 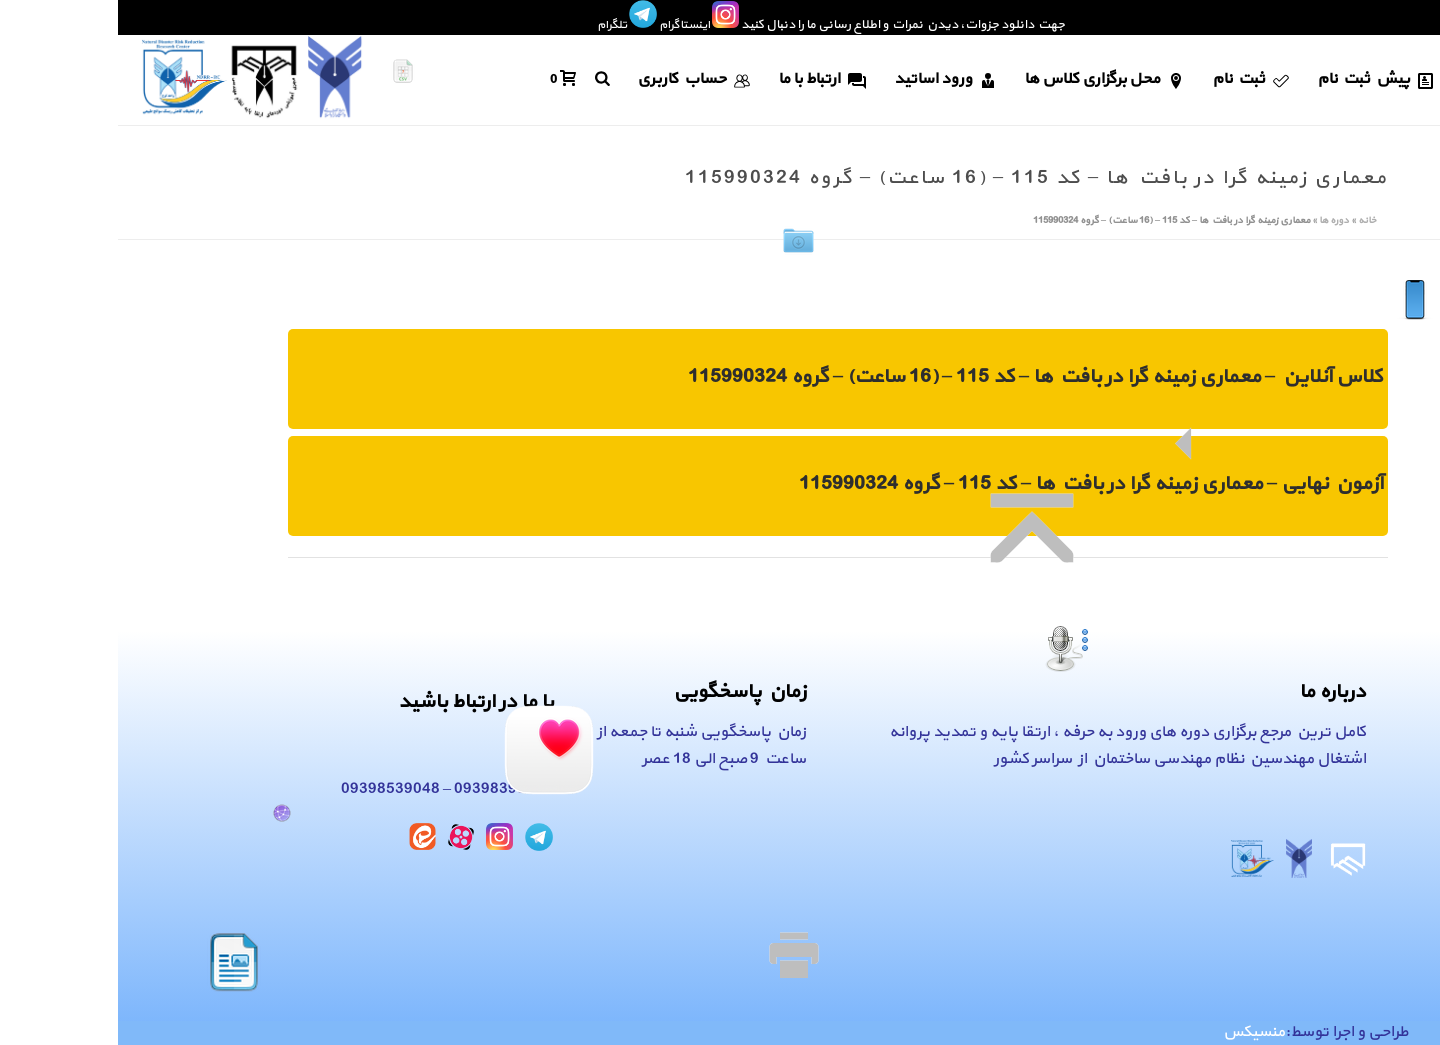 I want to click on navigate to the previous item or screen, so click(x=1184, y=443).